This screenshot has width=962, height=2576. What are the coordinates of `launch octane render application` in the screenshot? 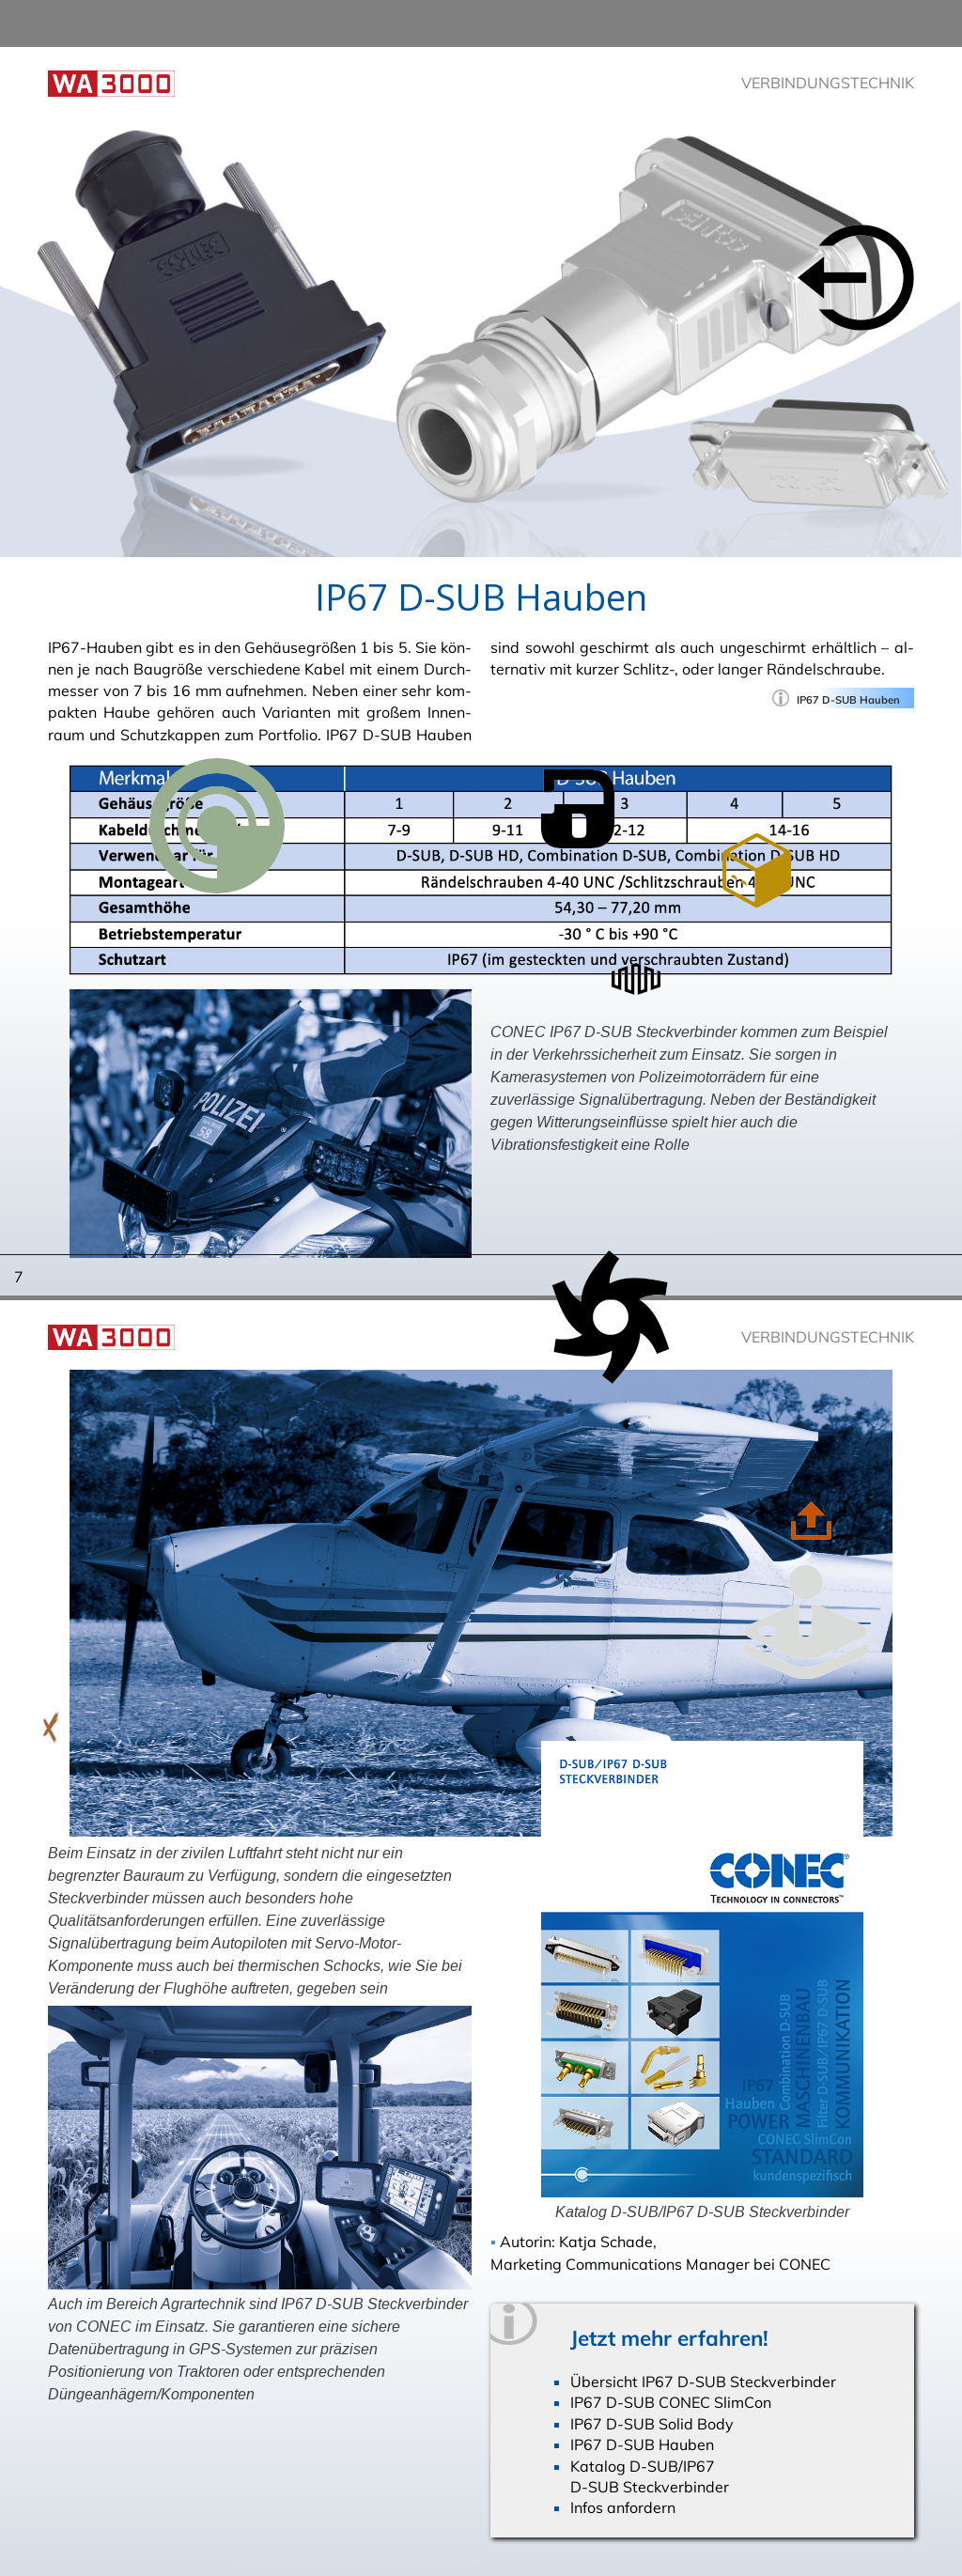 It's located at (611, 1317).